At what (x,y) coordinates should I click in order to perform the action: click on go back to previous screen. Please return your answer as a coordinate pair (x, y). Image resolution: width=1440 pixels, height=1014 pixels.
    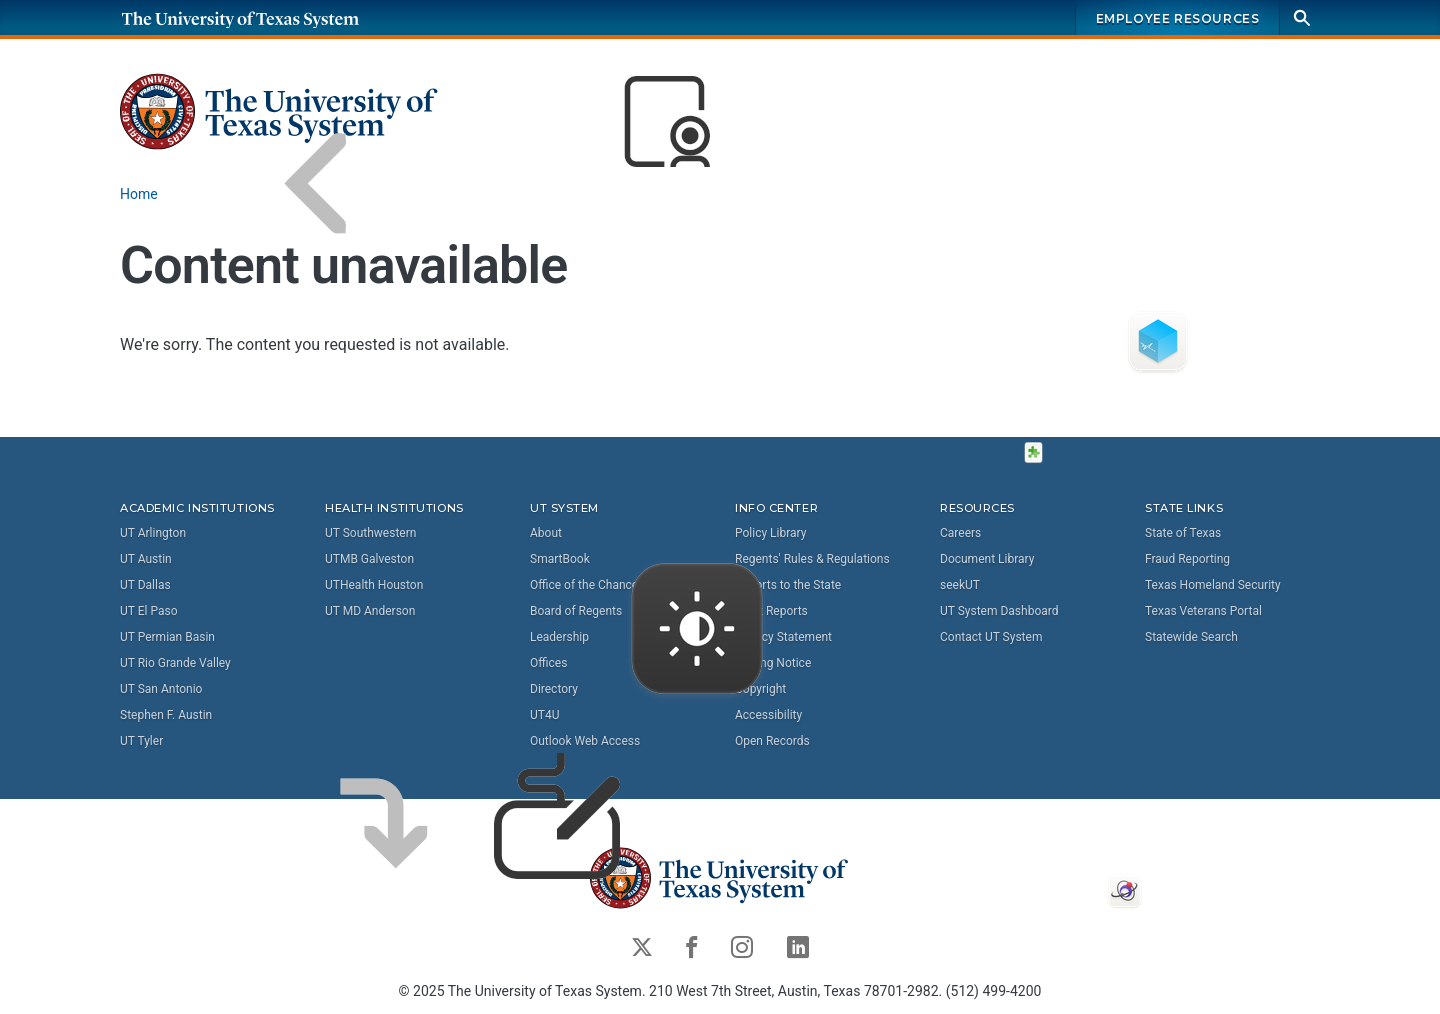
    Looking at the image, I should click on (312, 183).